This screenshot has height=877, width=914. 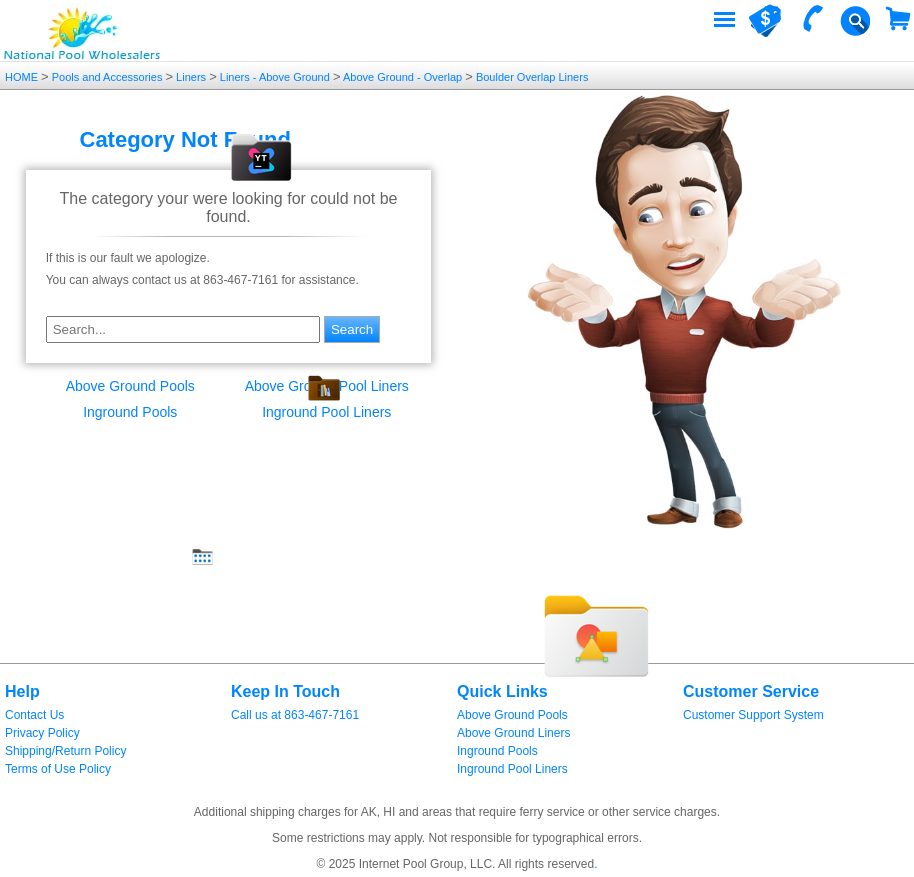 I want to click on open YouTrack project folder, so click(x=261, y=159).